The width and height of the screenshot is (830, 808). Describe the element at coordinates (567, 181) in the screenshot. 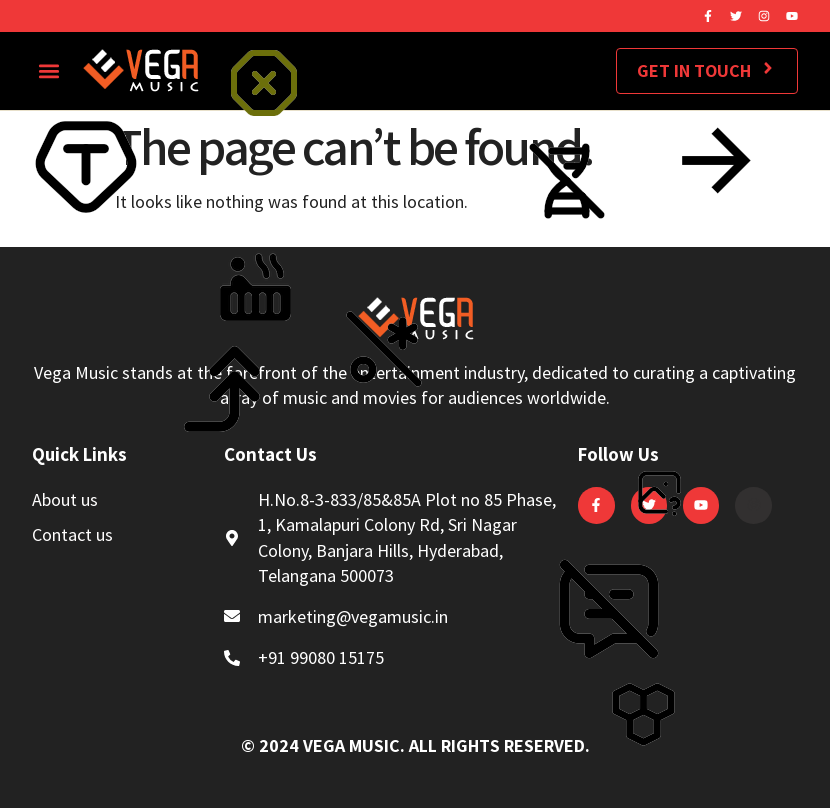

I see `disable genetic or DNA-related features` at that location.